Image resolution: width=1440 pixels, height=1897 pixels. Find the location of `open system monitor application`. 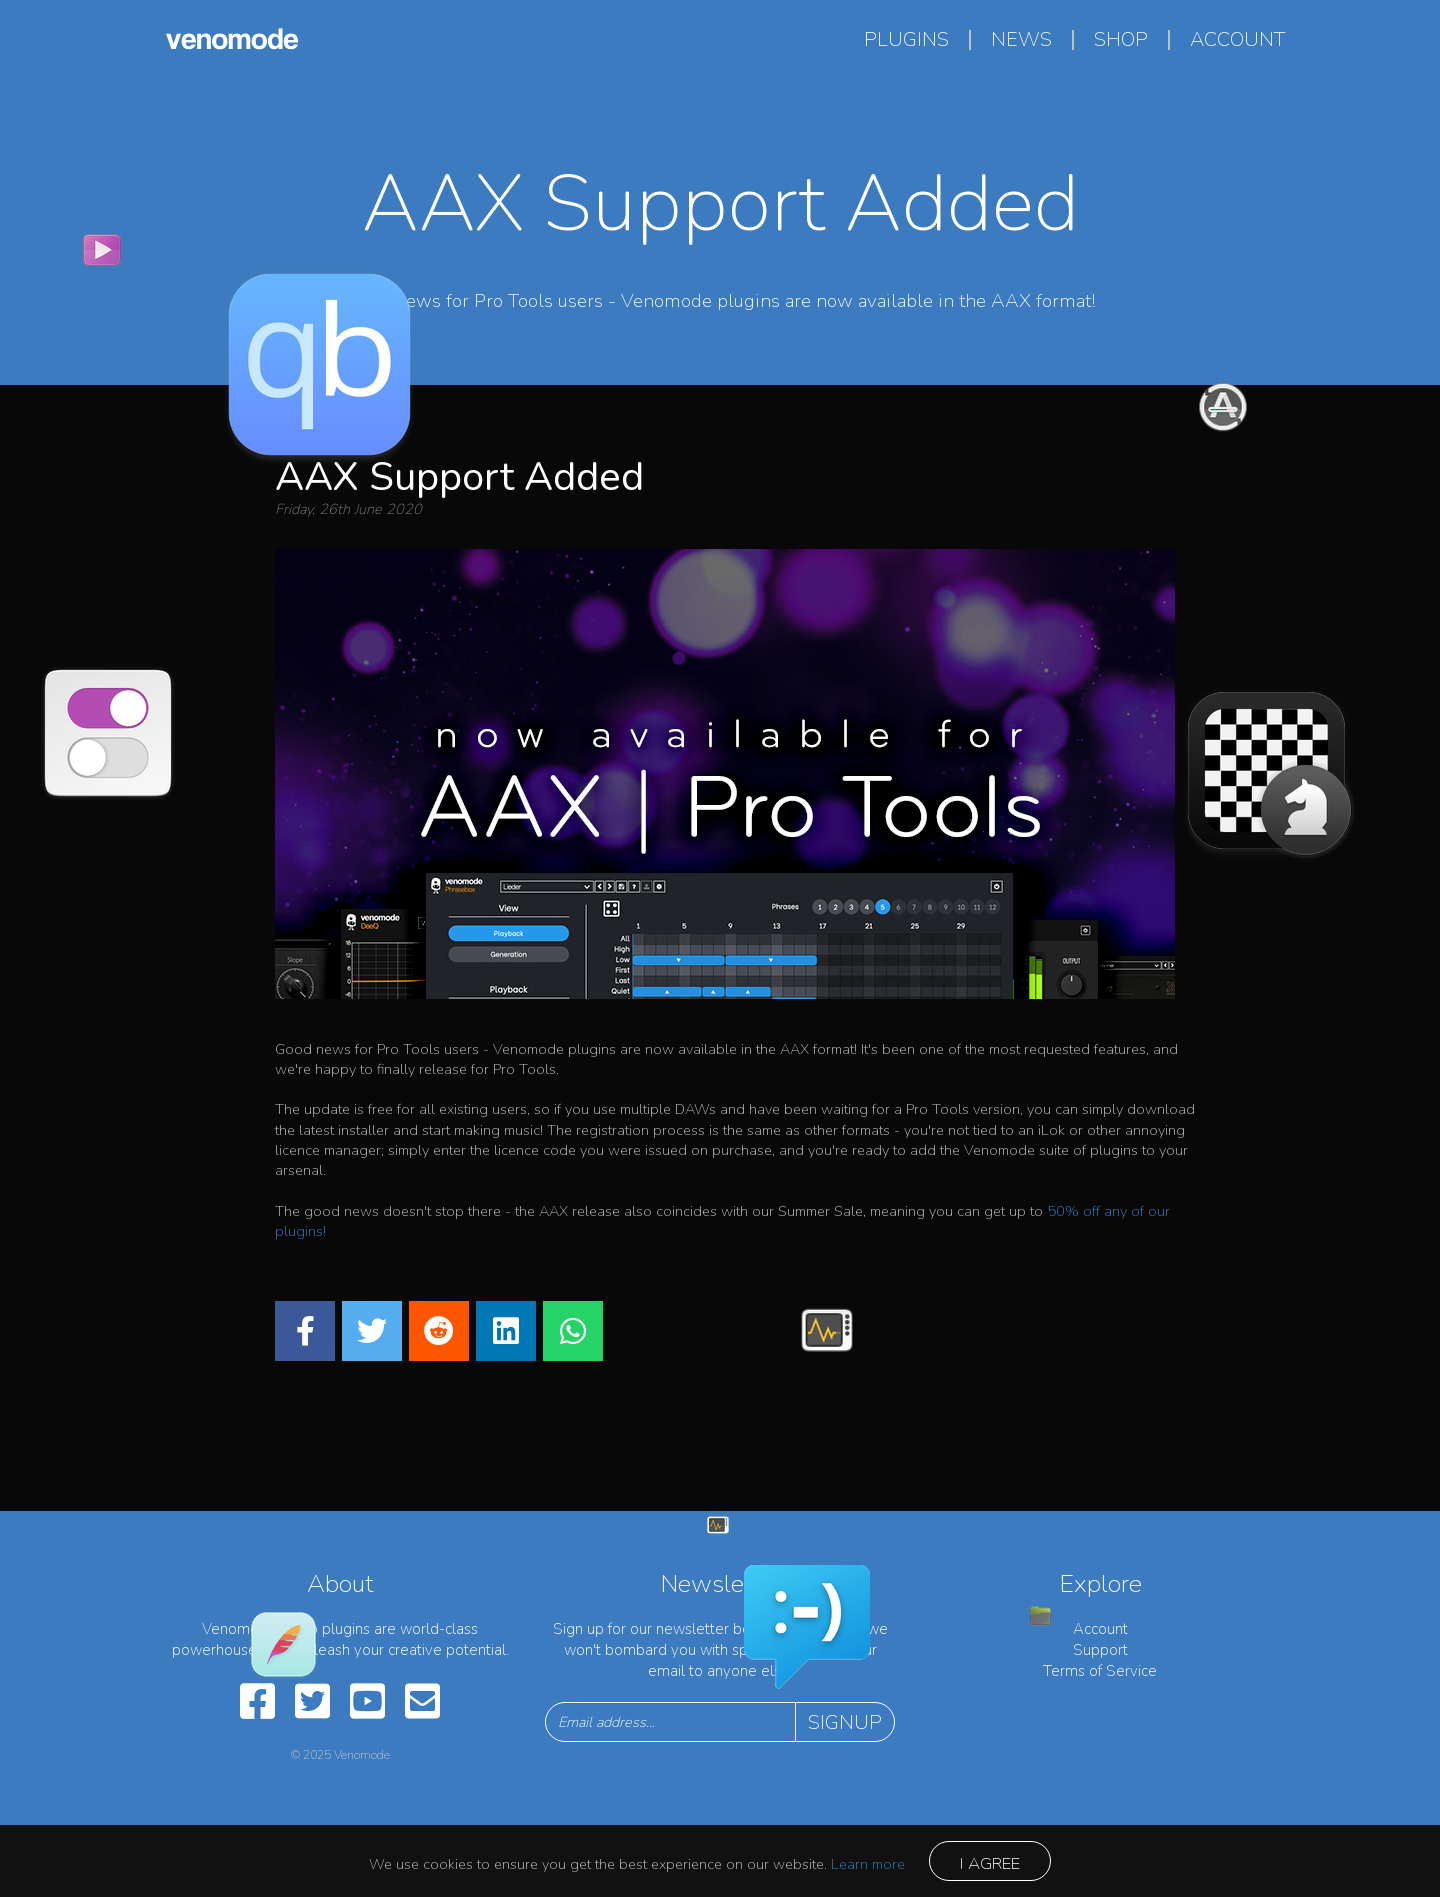

open system monitor application is located at coordinates (827, 1330).